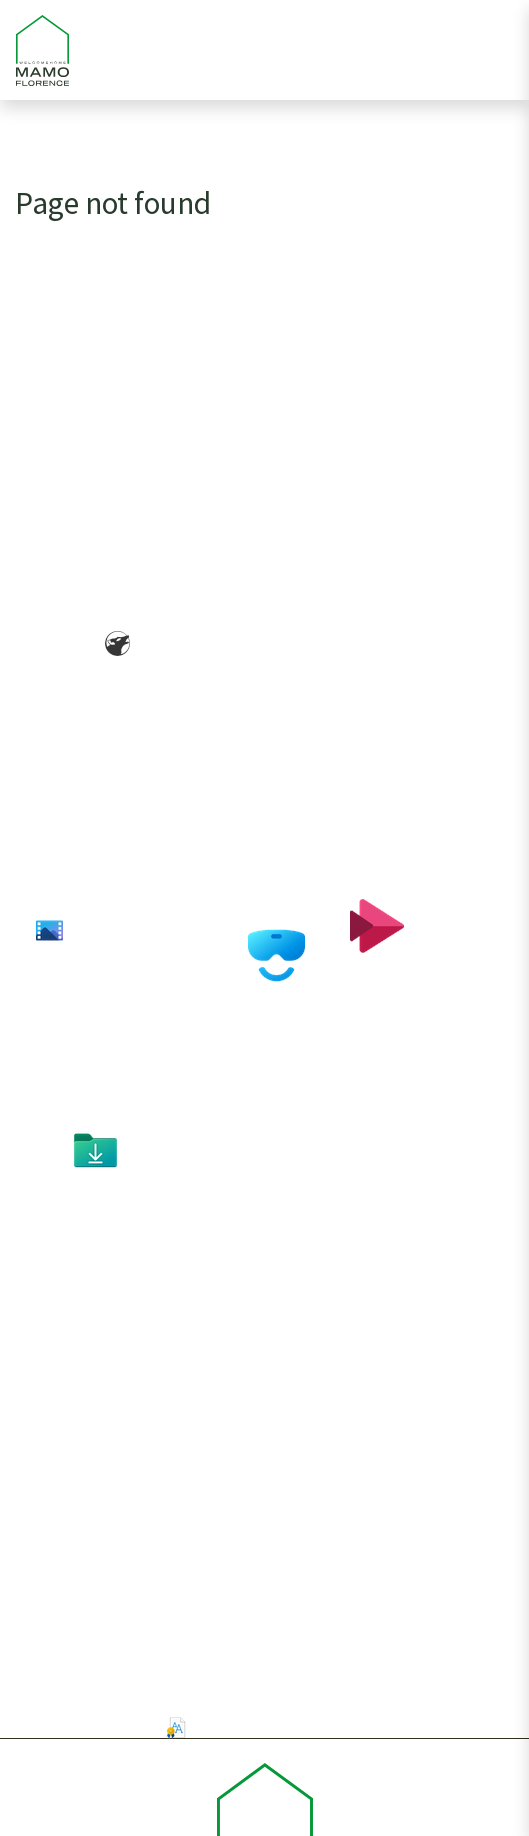 The width and height of the screenshot is (529, 1836). What do you see at coordinates (276, 955) in the screenshot?
I see `open mixed reality portal app` at bounding box center [276, 955].